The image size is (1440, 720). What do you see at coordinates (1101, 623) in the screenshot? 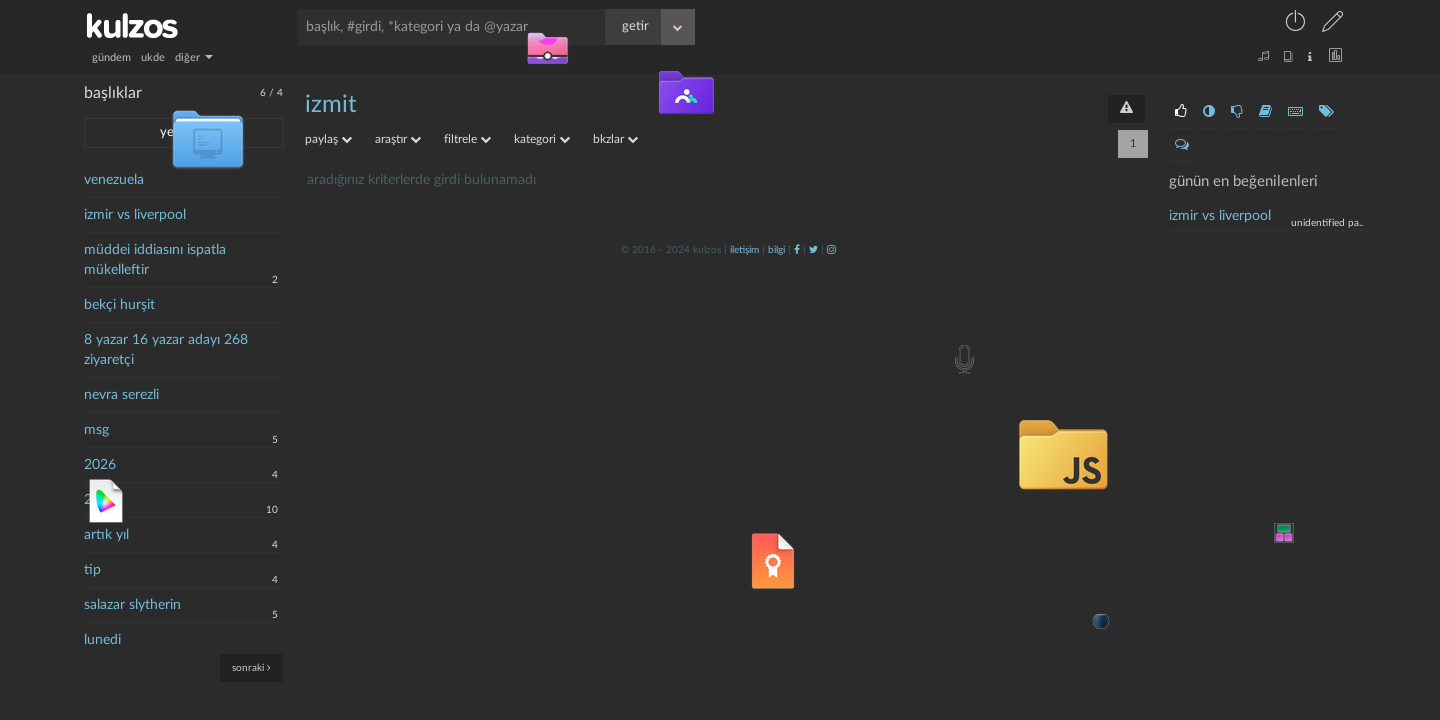
I see `HomePod mini smart speaker device` at bounding box center [1101, 623].